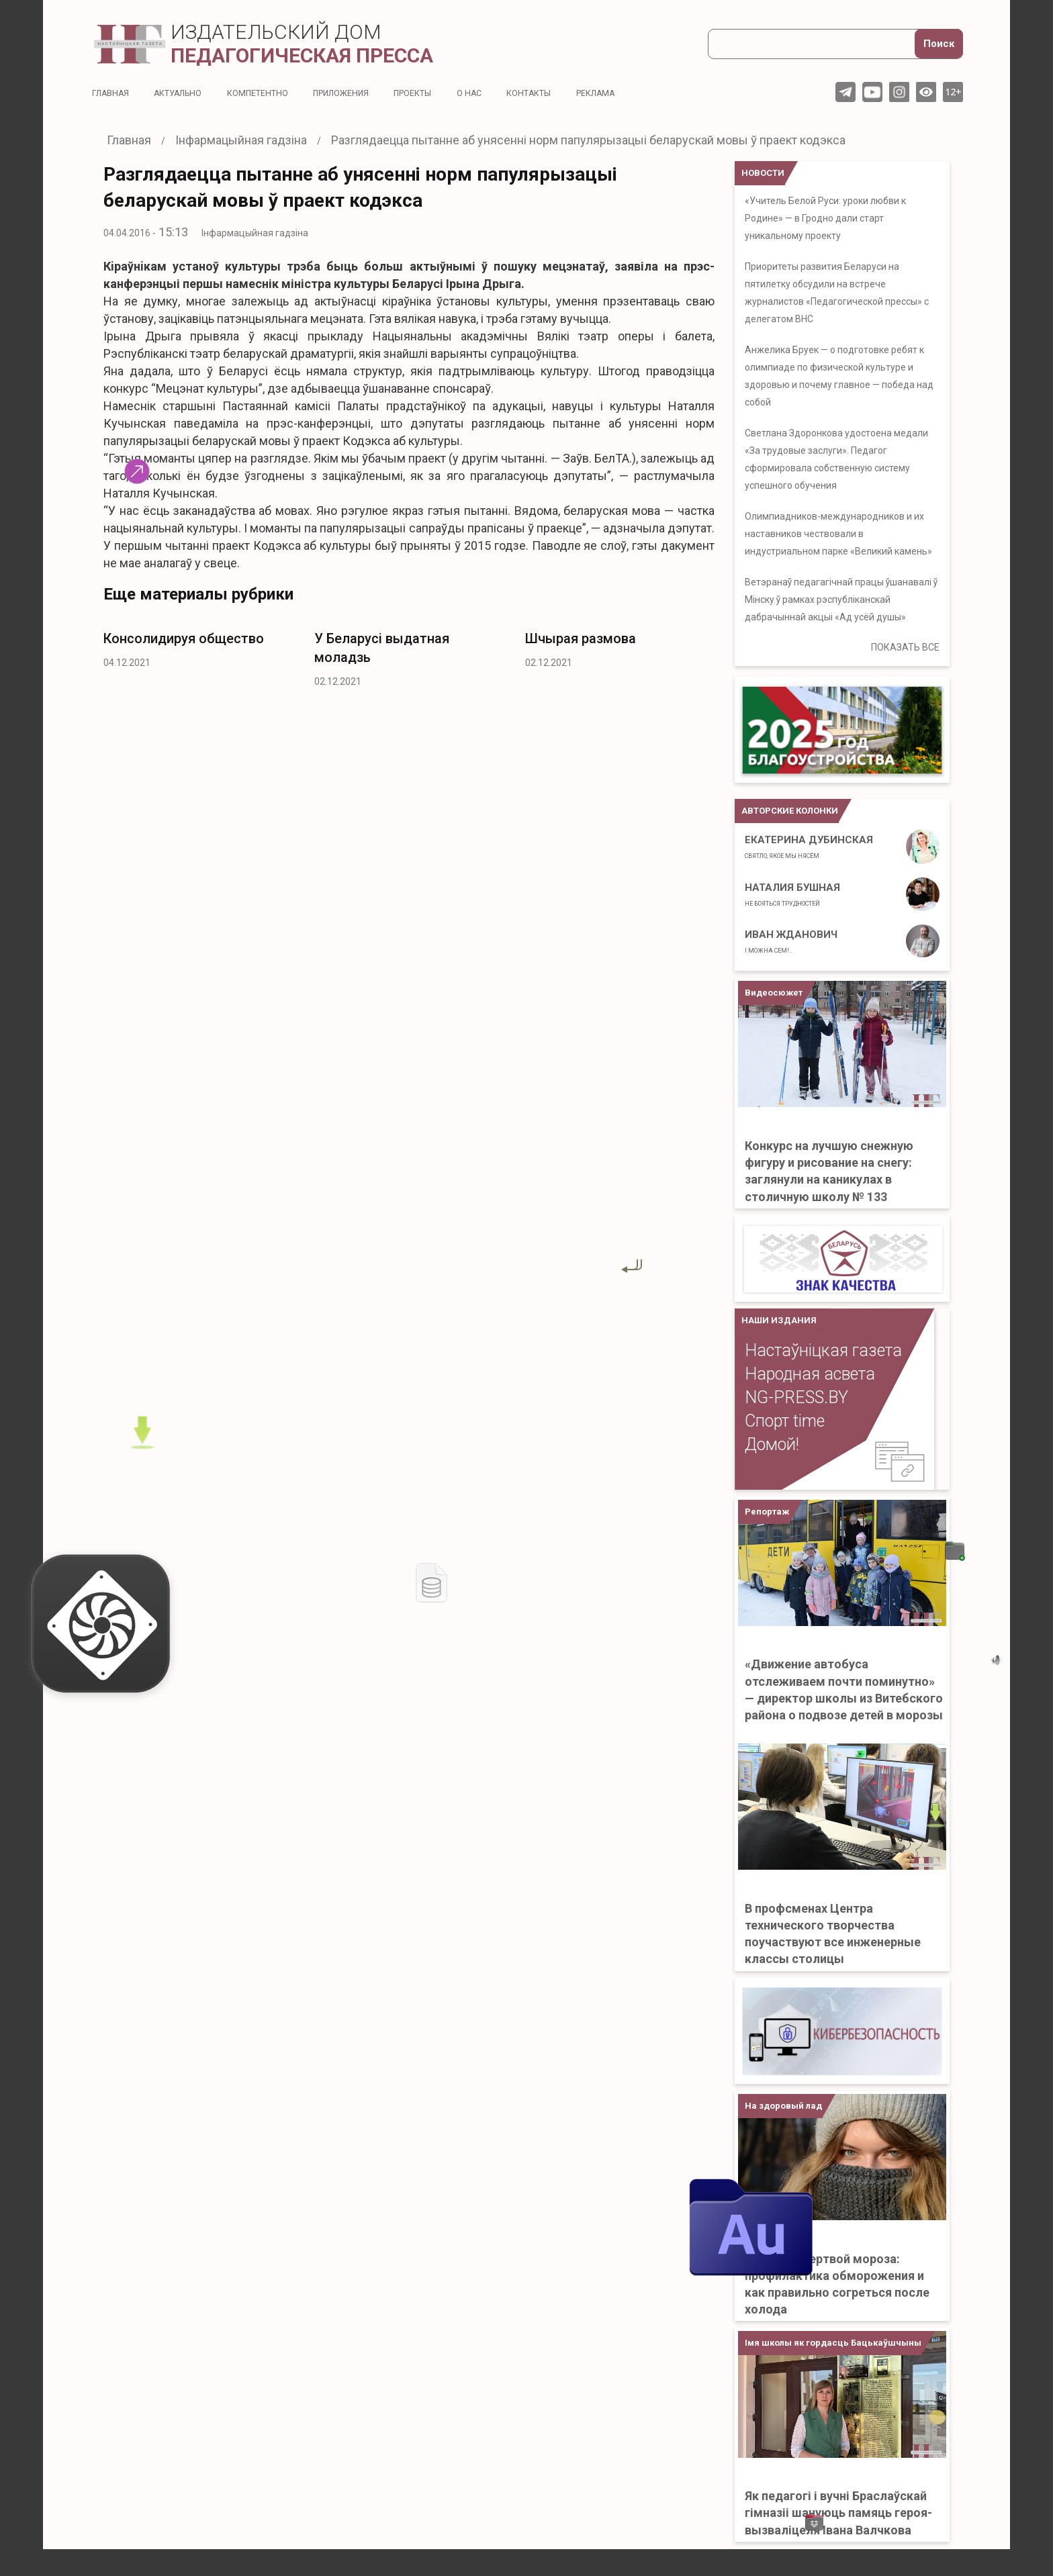 This screenshot has width=1053, height=2576. Describe the element at coordinates (631, 1265) in the screenshot. I see `reply to all recipients of an email` at that location.